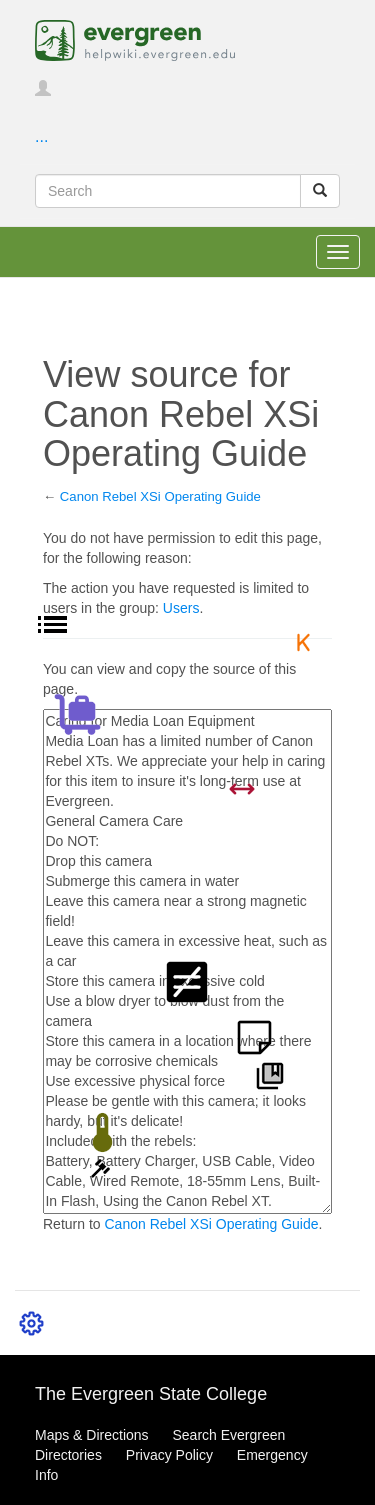 This screenshot has height=1505, width=375. I want to click on access legal or court-related information, so click(100, 1169).